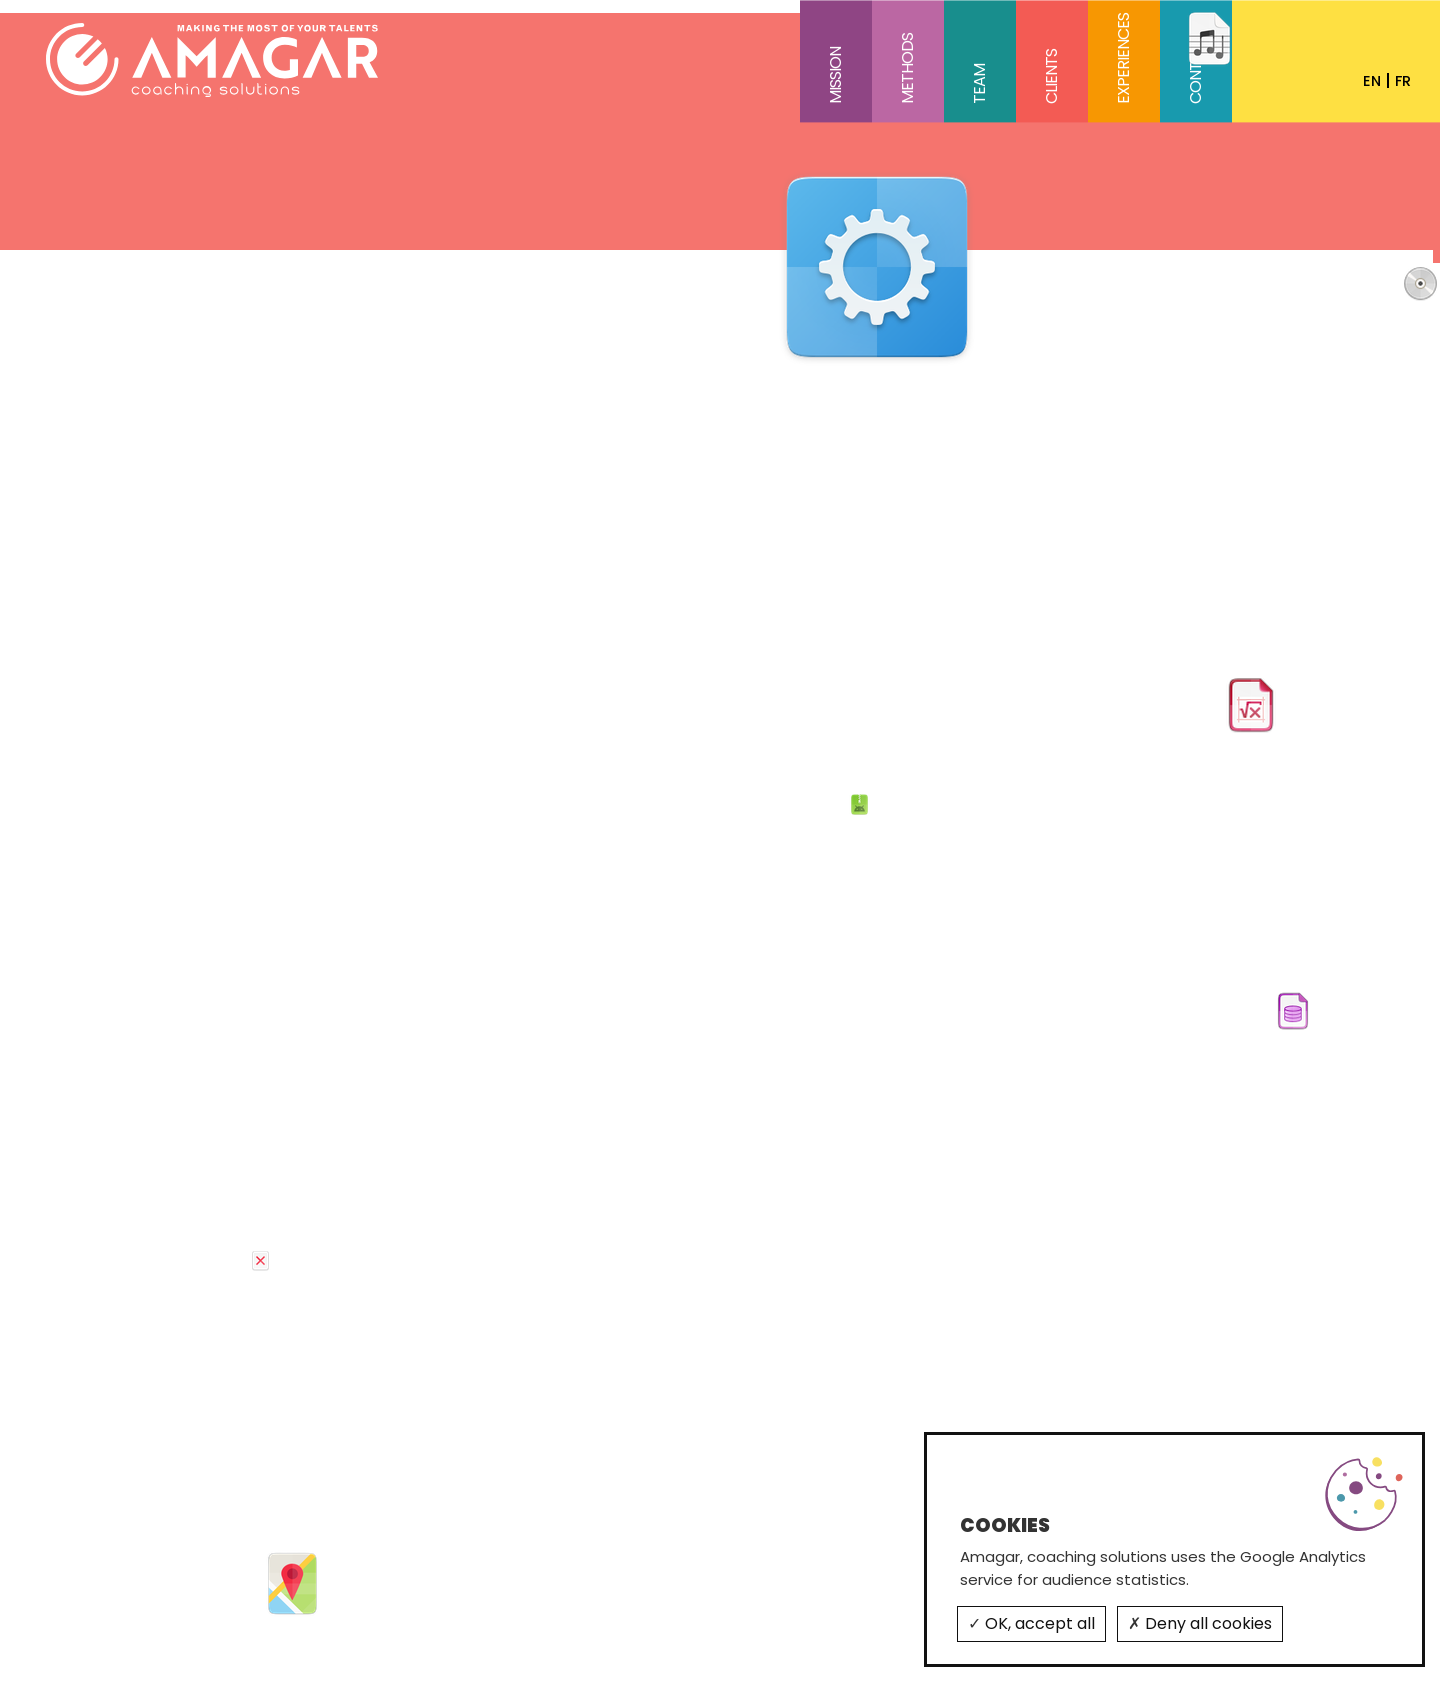  What do you see at coordinates (260, 1260) in the screenshot?
I see `indicates a broken or invalid symbolic link` at bounding box center [260, 1260].